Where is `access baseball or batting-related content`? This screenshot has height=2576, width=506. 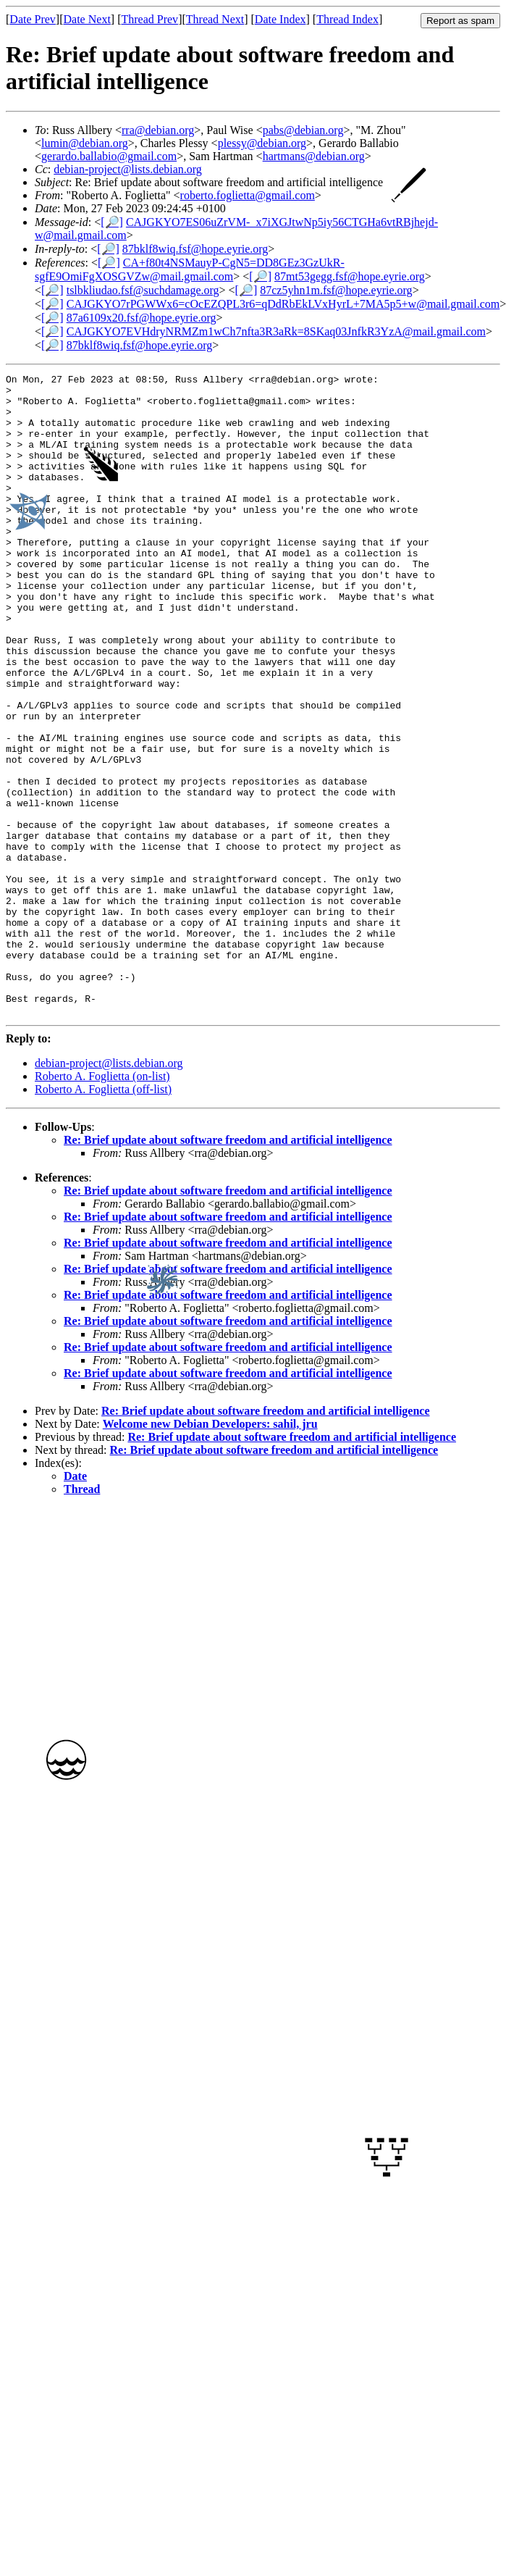
access baseball or batting-related content is located at coordinates (408, 185).